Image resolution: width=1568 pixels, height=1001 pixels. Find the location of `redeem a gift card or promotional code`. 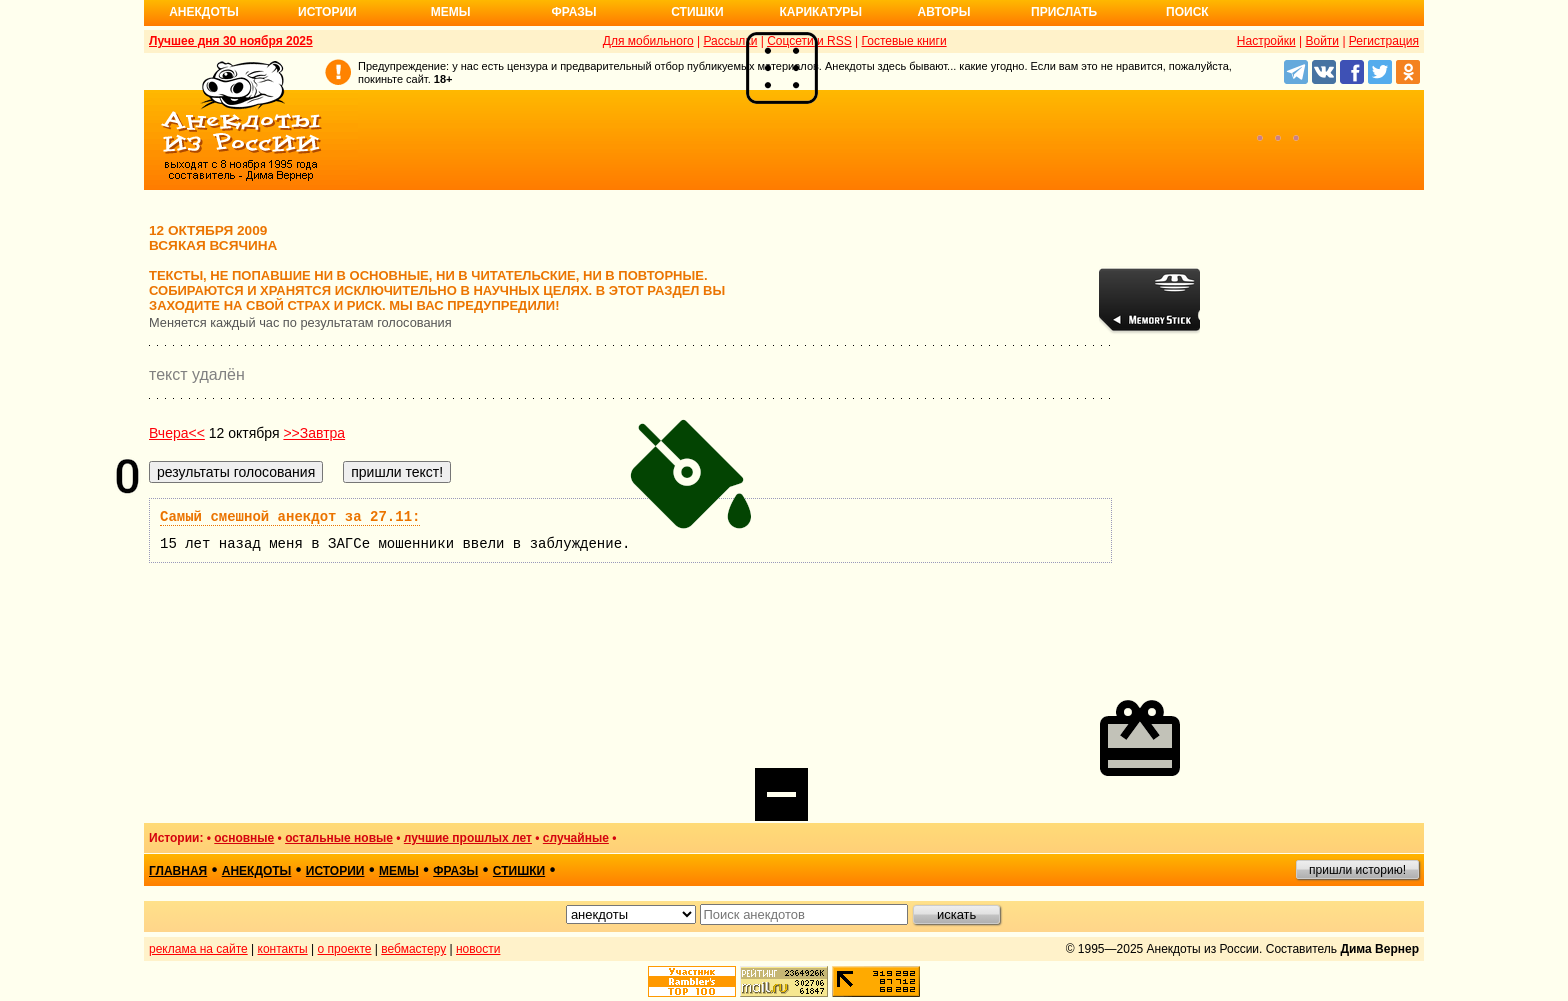

redeem a gift card or promotional code is located at coordinates (1140, 740).